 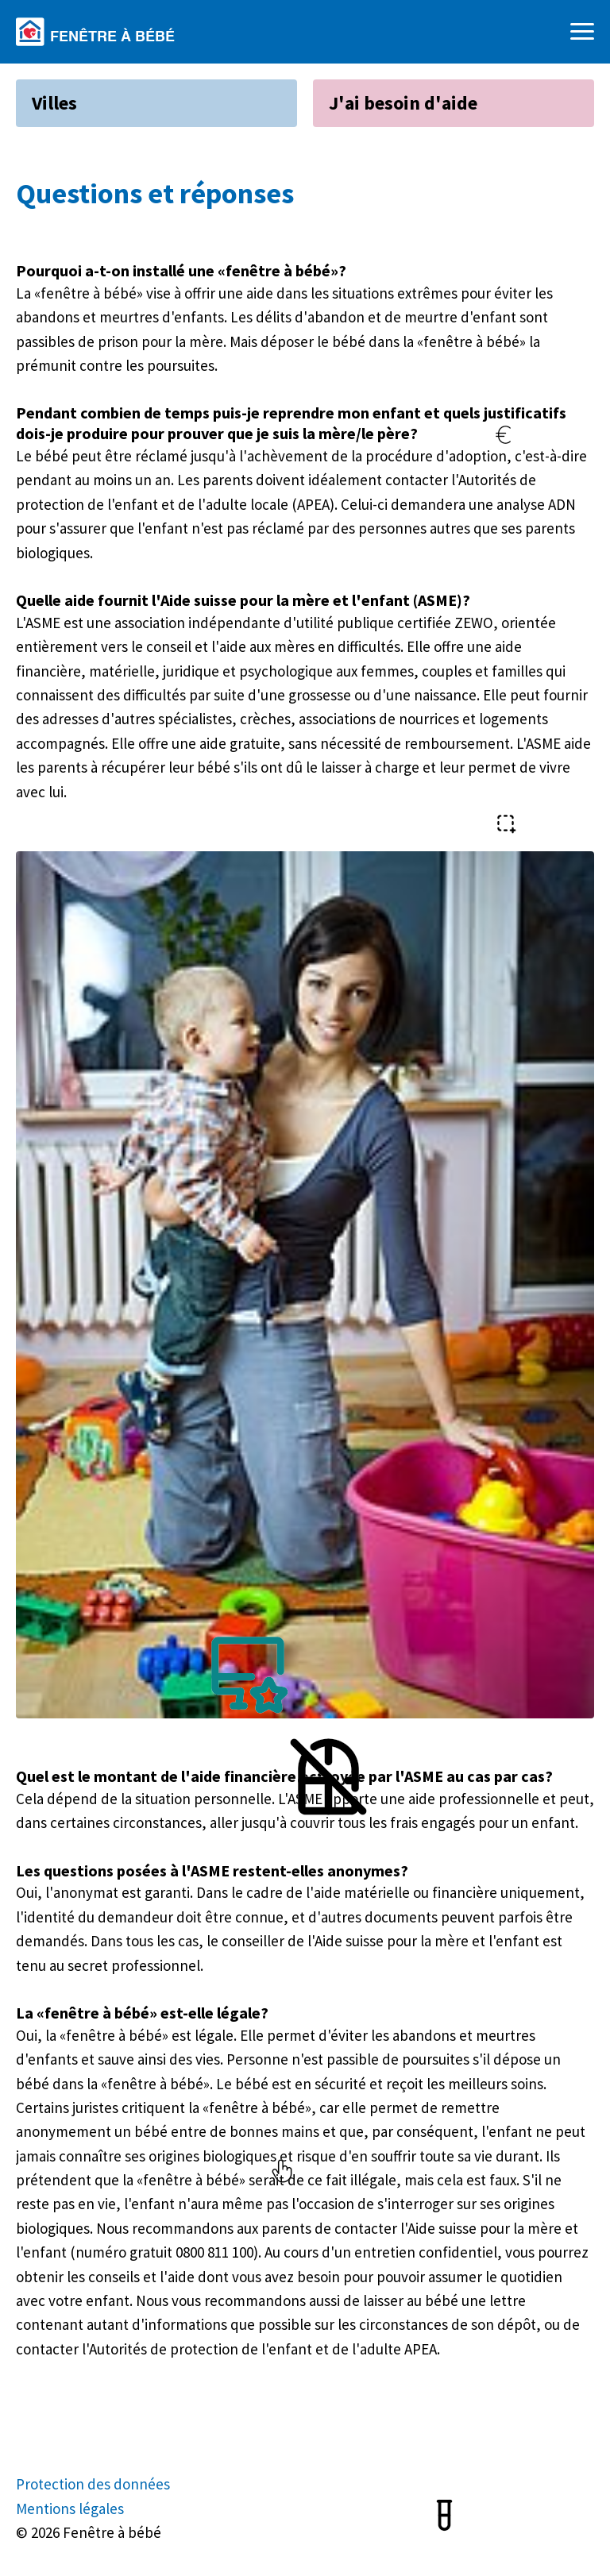 What do you see at coordinates (504, 434) in the screenshot?
I see `view or select euro currency` at bounding box center [504, 434].